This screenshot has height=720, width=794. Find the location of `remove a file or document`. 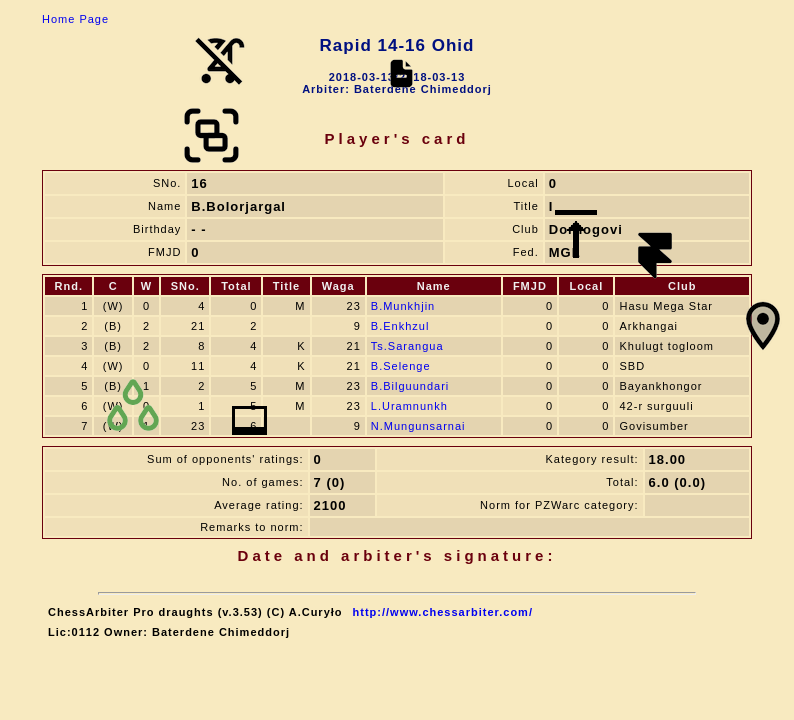

remove a file or document is located at coordinates (401, 73).